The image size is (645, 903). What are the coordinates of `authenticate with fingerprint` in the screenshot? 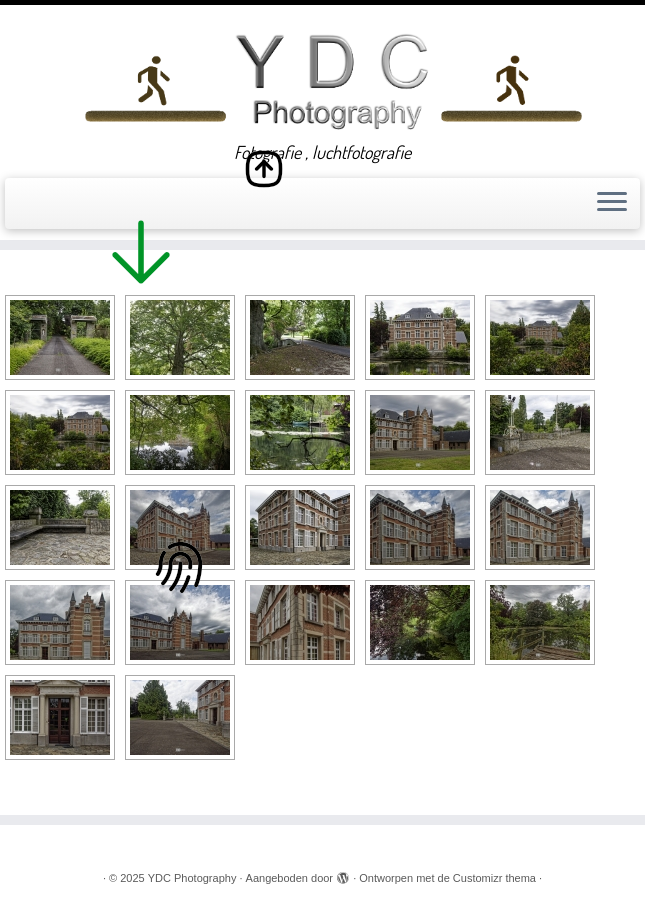 It's located at (180, 567).